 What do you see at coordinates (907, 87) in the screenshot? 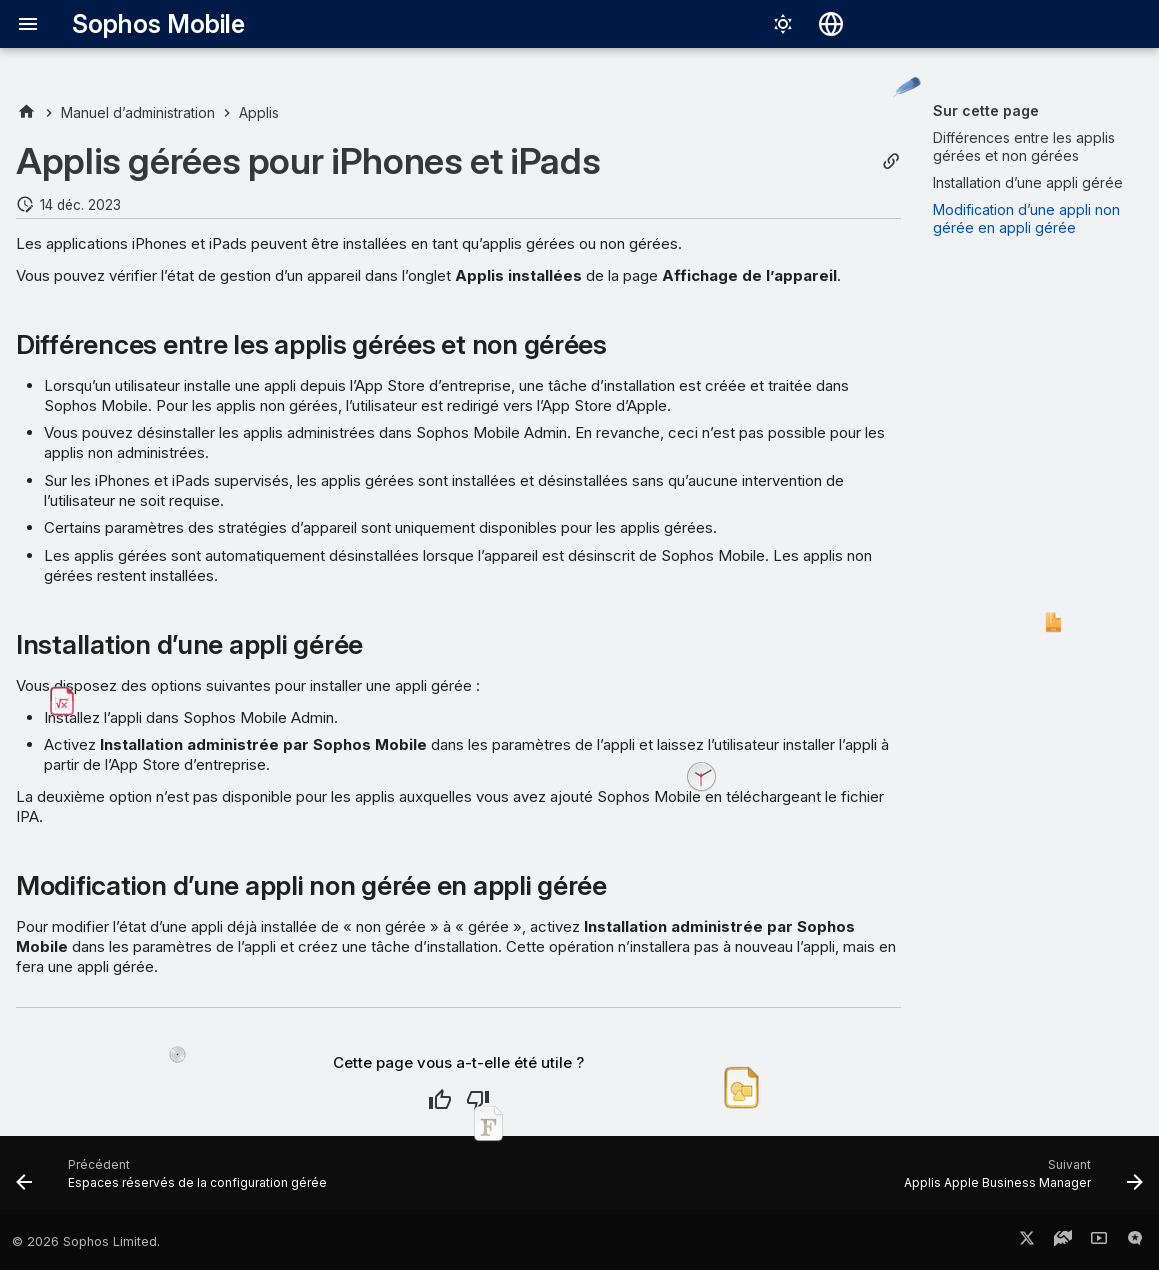
I see `launch the Tk GUI toolkit framework` at bounding box center [907, 87].